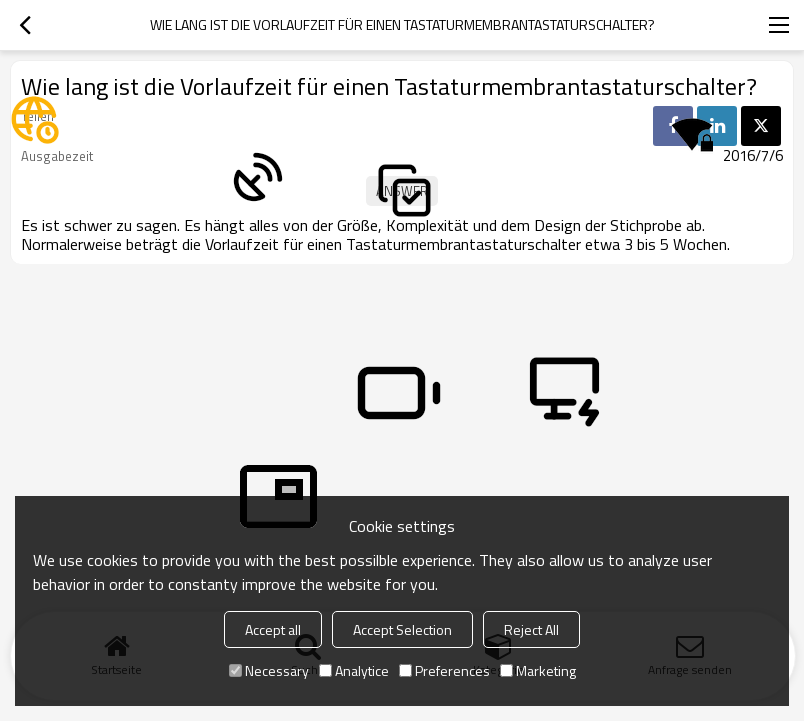 This screenshot has width=804, height=721. I want to click on connected to a secure wifi network, so click(692, 134).